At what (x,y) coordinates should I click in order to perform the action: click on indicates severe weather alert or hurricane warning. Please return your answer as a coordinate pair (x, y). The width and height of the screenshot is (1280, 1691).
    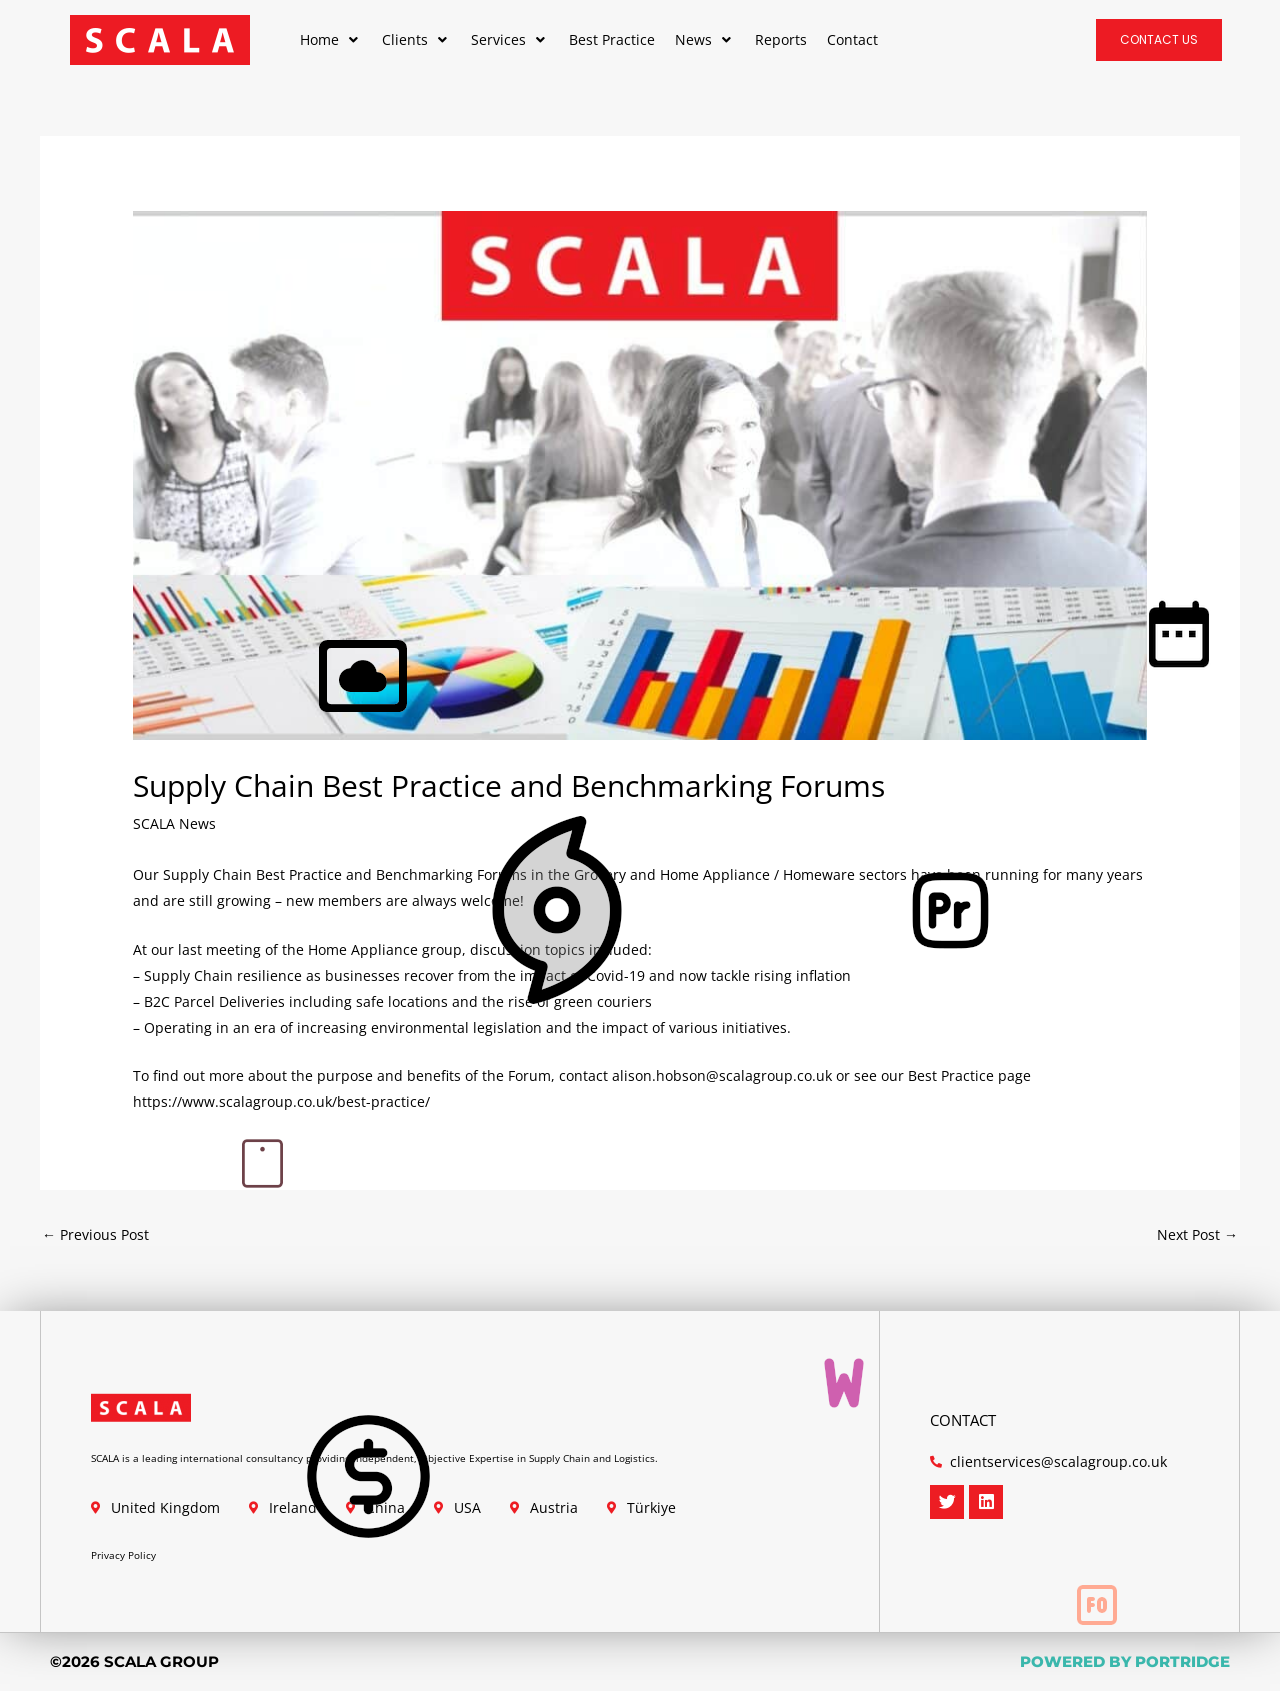
    Looking at the image, I should click on (557, 910).